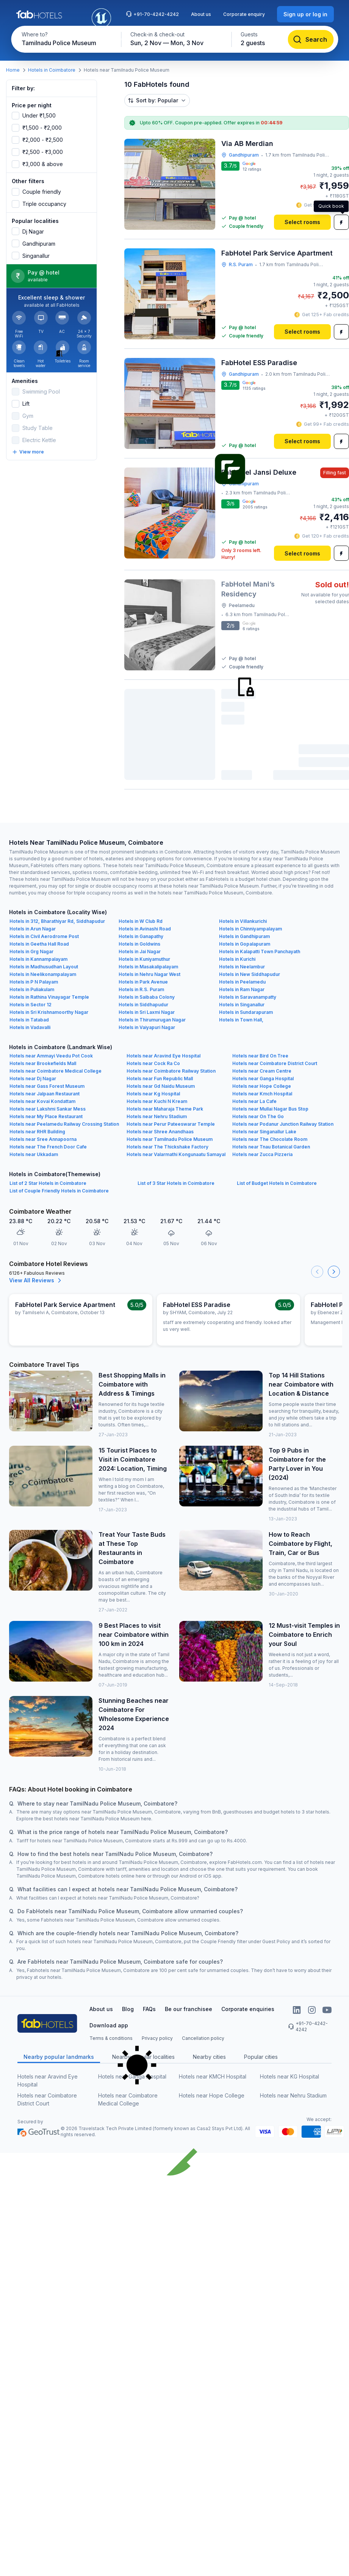  I want to click on unreal engine logo, so click(101, 18).